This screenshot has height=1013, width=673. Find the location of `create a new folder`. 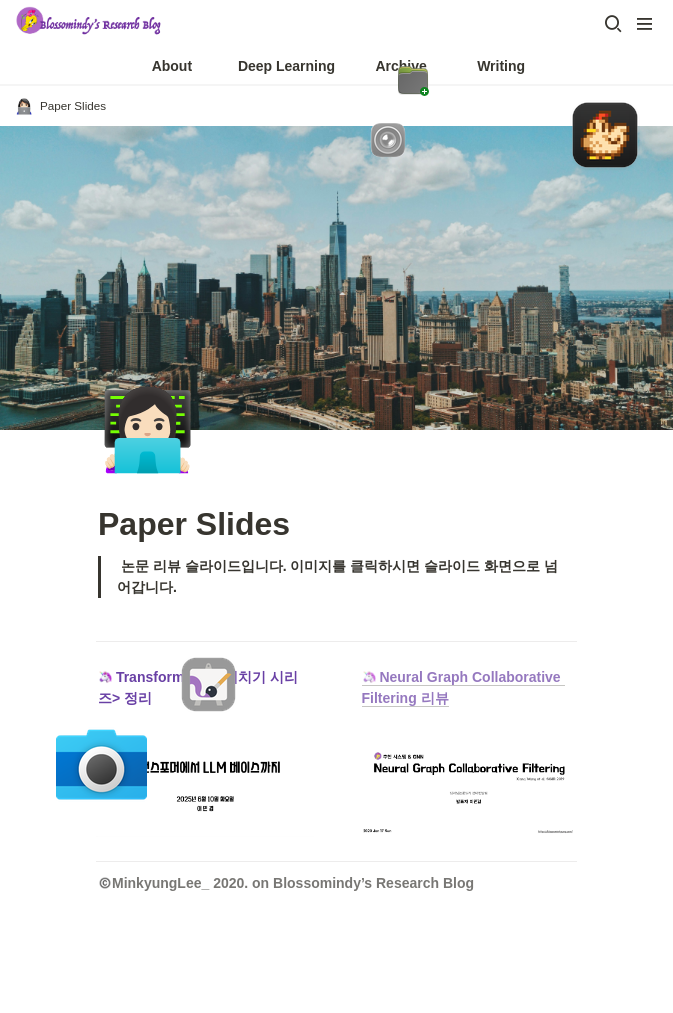

create a new folder is located at coordinates (413, 80).